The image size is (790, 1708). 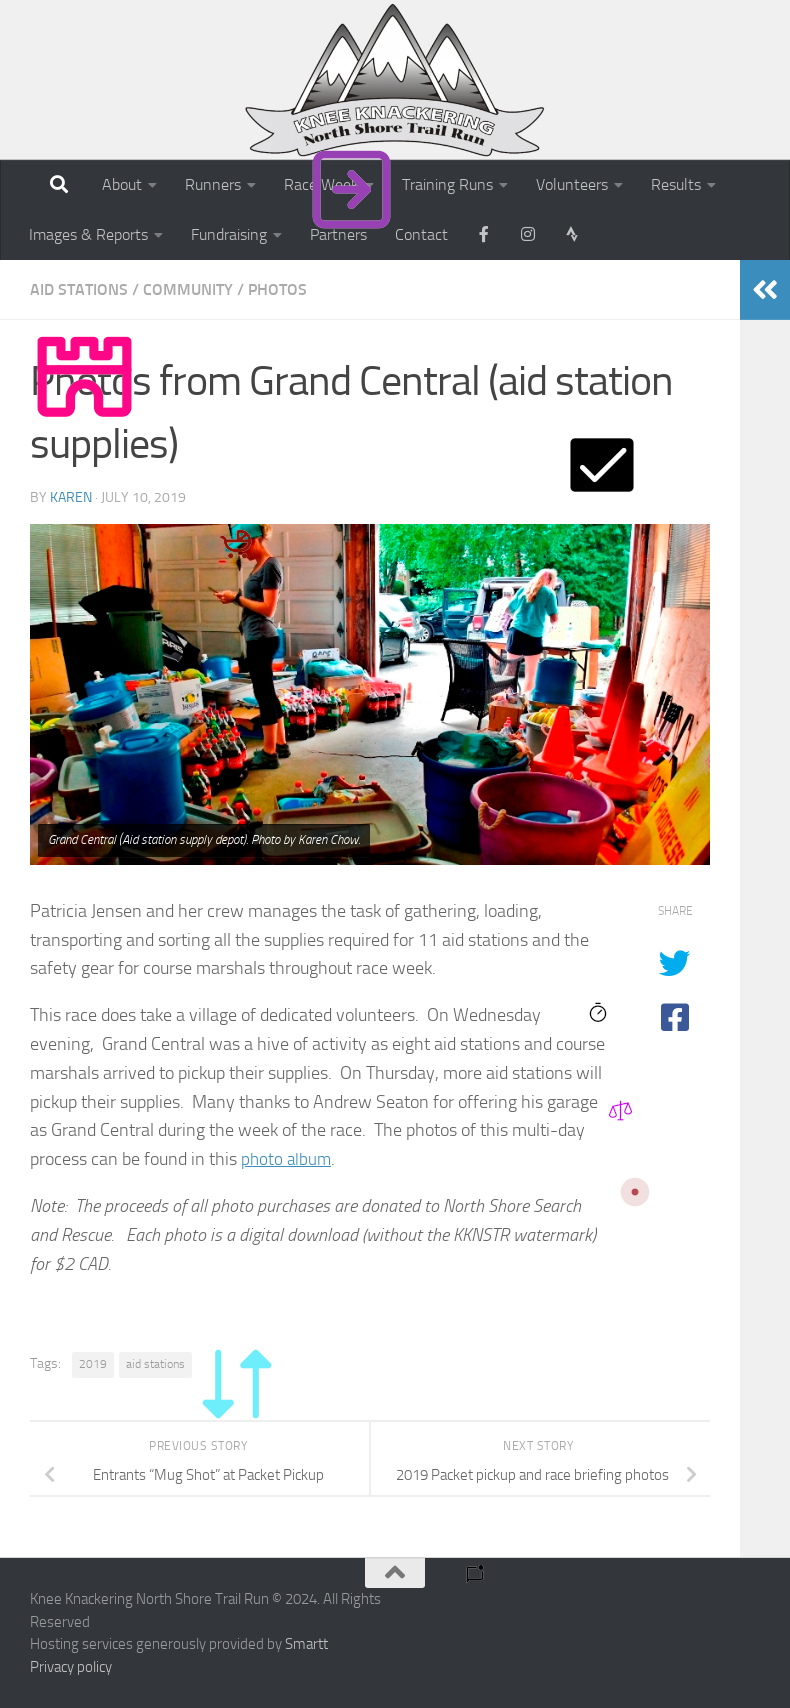 What do you see at coordinates (598, 1013) in the screenshot?
I see `set a countdown timer` at bounding box center [598, 1013].